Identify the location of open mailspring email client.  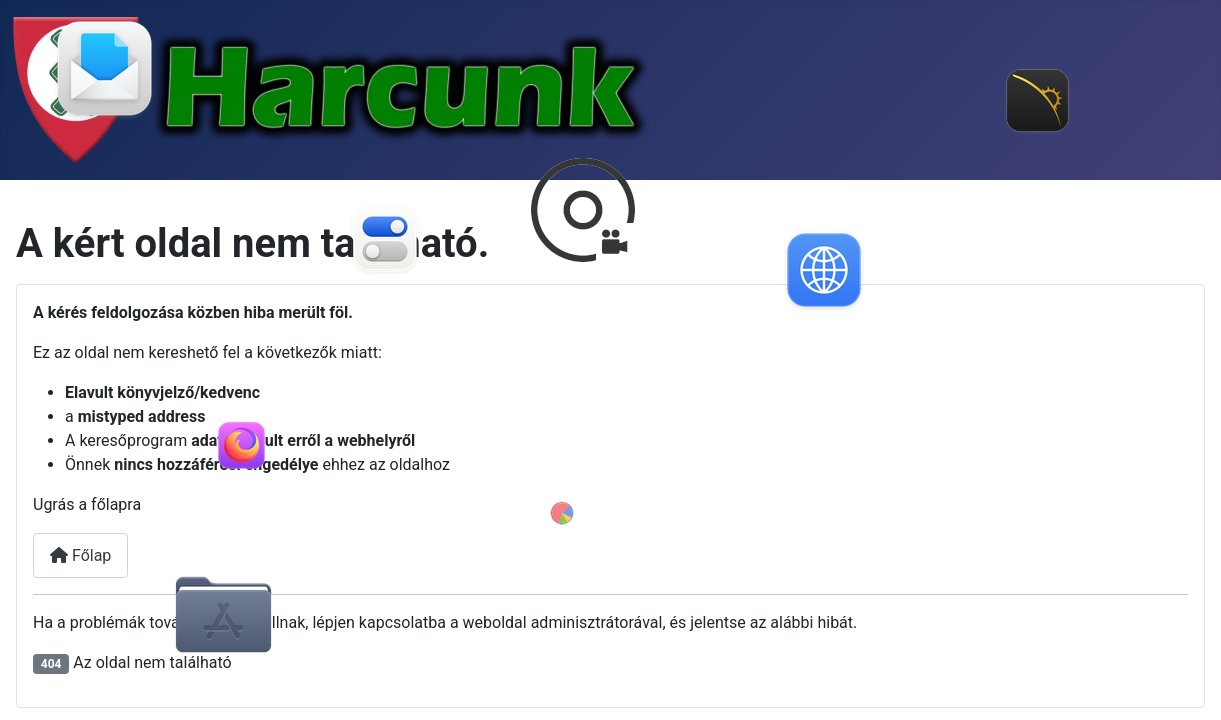
(104, 68).